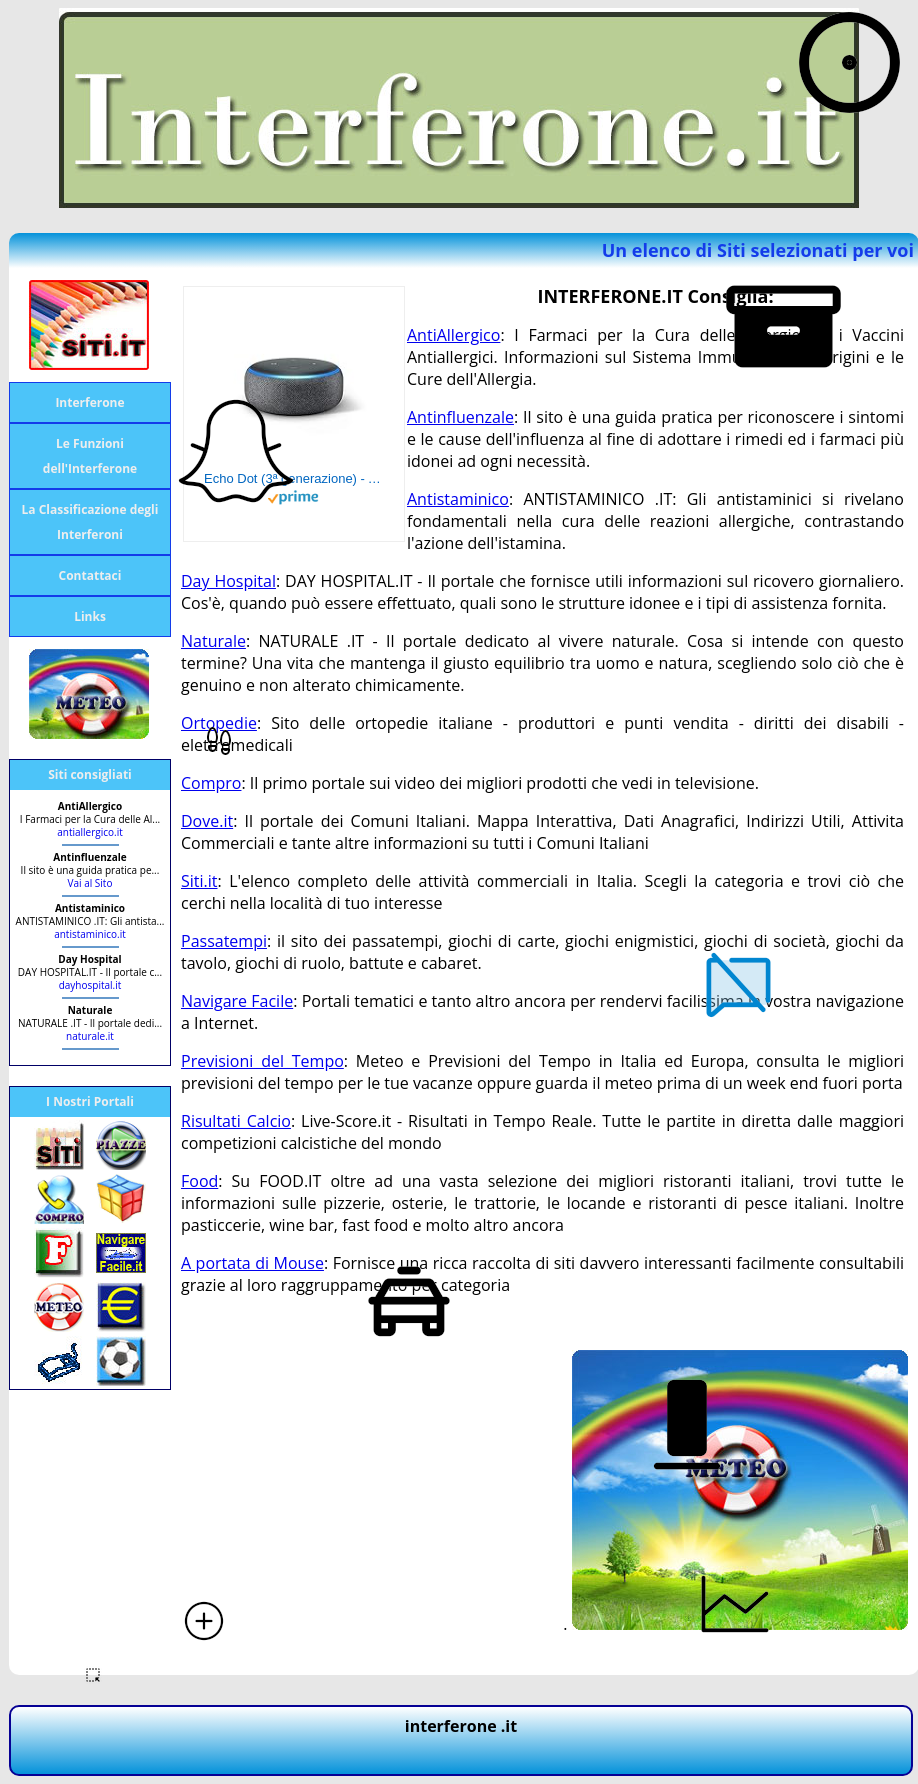 Image resolution: width=918 pixels, height=1784 pixels. I want to click on open Snapchat app, so click(236, 453).